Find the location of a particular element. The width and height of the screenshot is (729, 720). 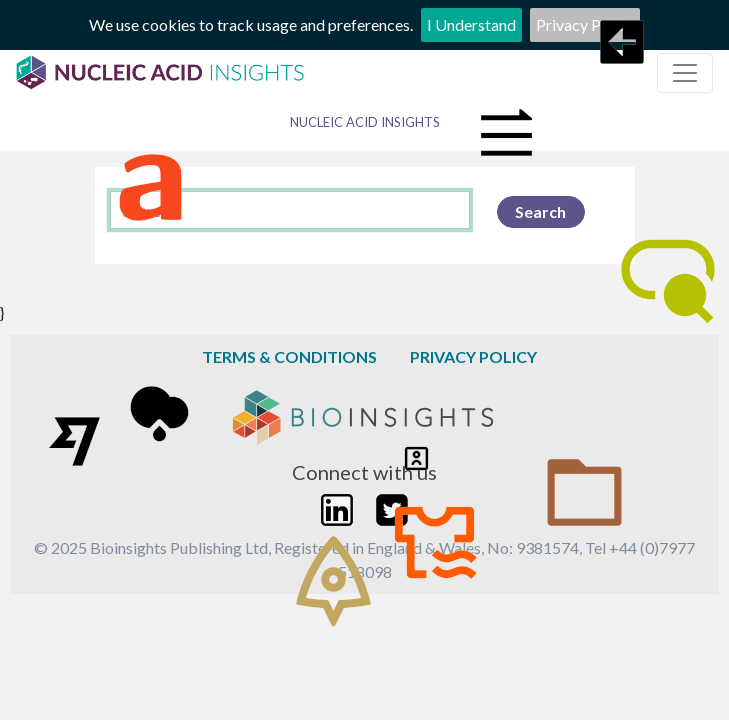

amilia brand logo is located at coordinates (150, 187).